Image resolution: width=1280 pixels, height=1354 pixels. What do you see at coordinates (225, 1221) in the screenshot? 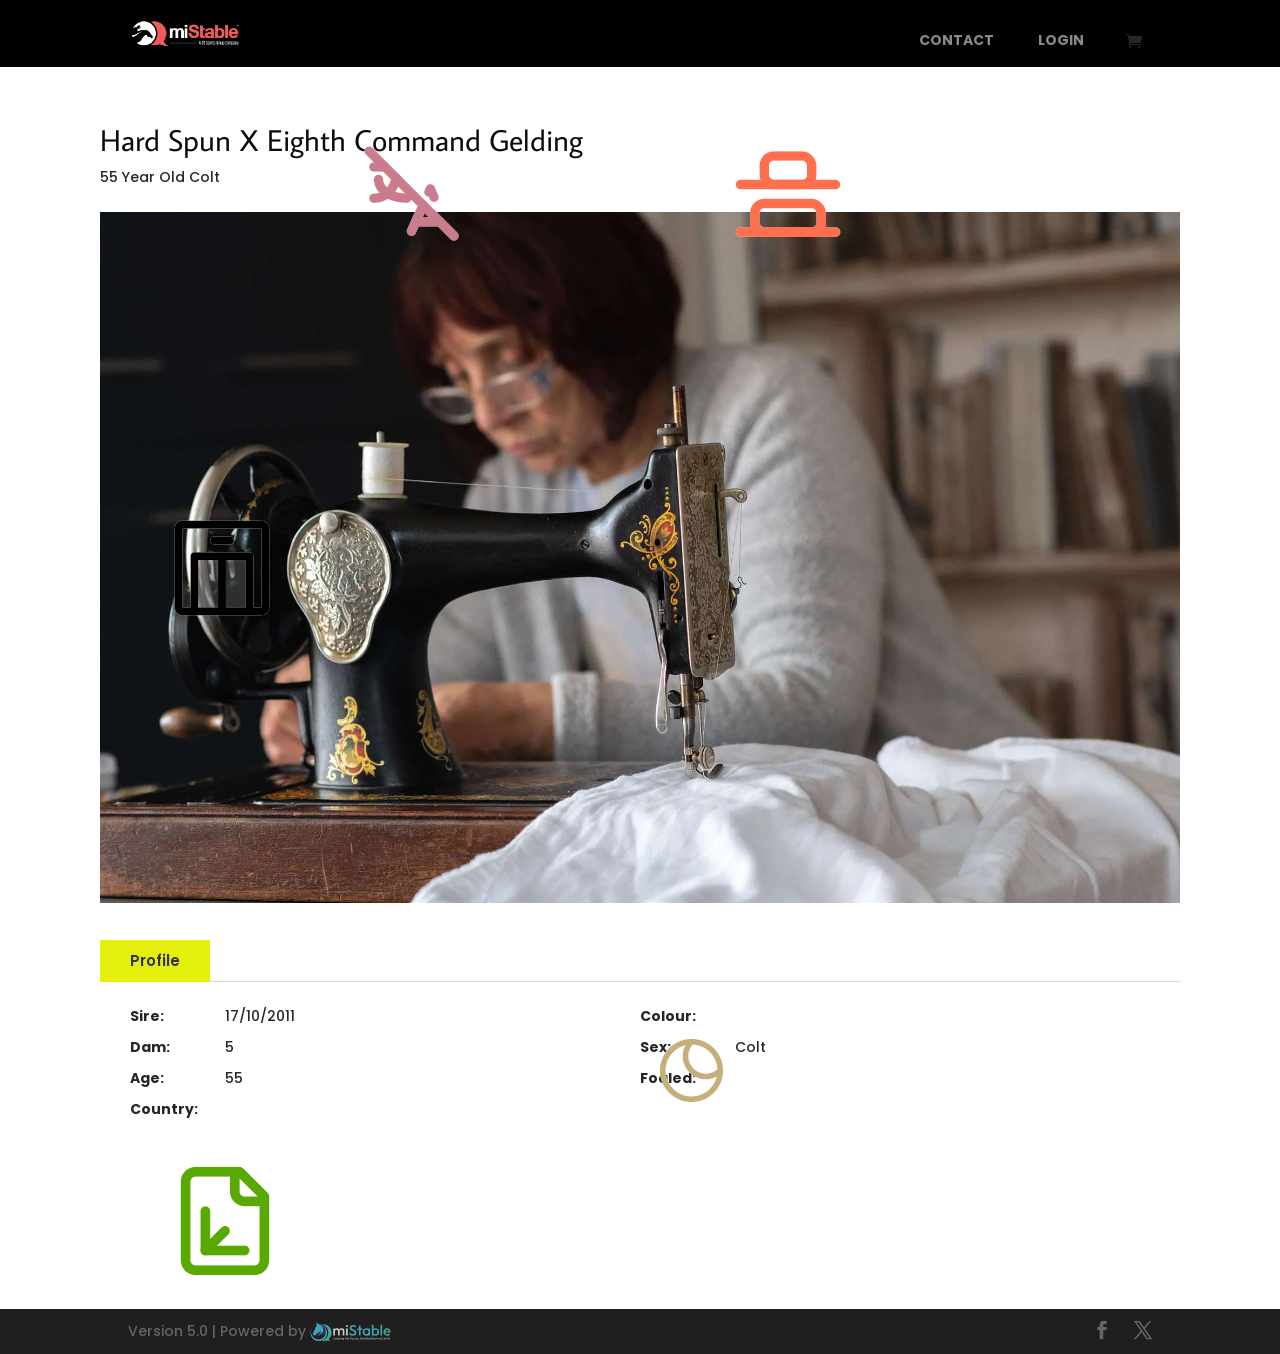
I see `view 3d model or visualization file` at bounding box center [225, 1221].